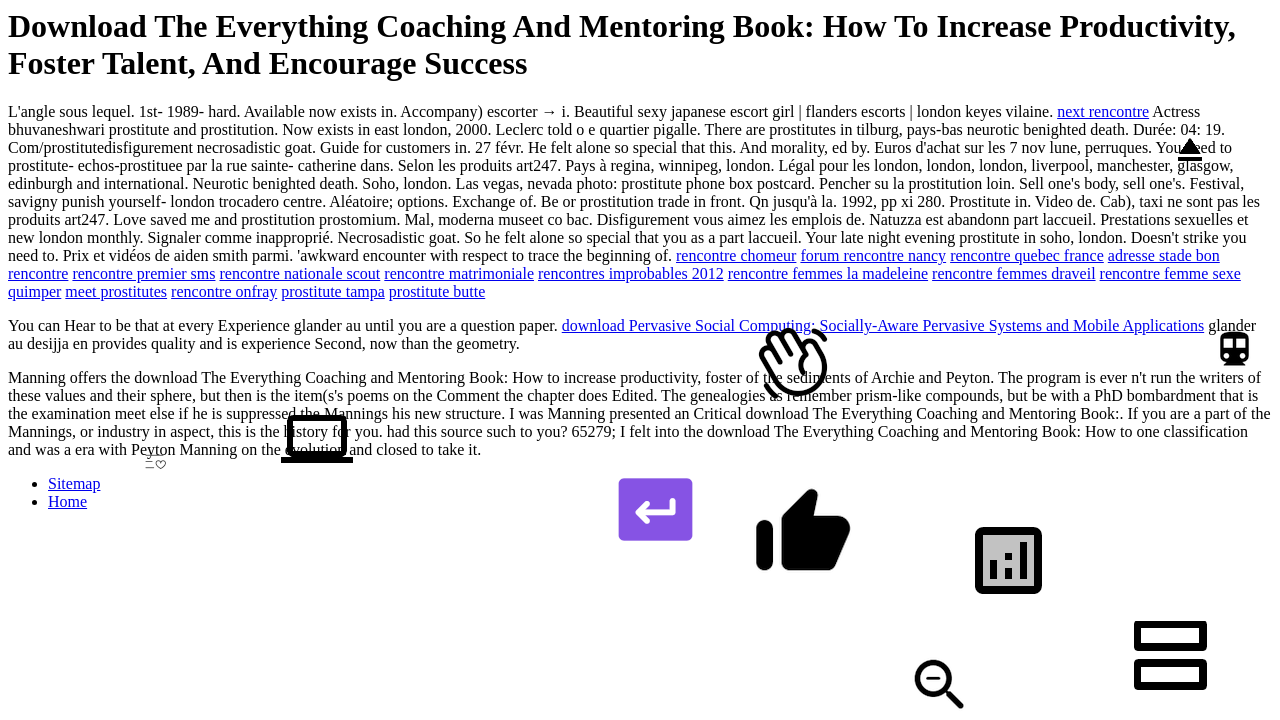  I want to click on view your favorites list, so click(154, 461).